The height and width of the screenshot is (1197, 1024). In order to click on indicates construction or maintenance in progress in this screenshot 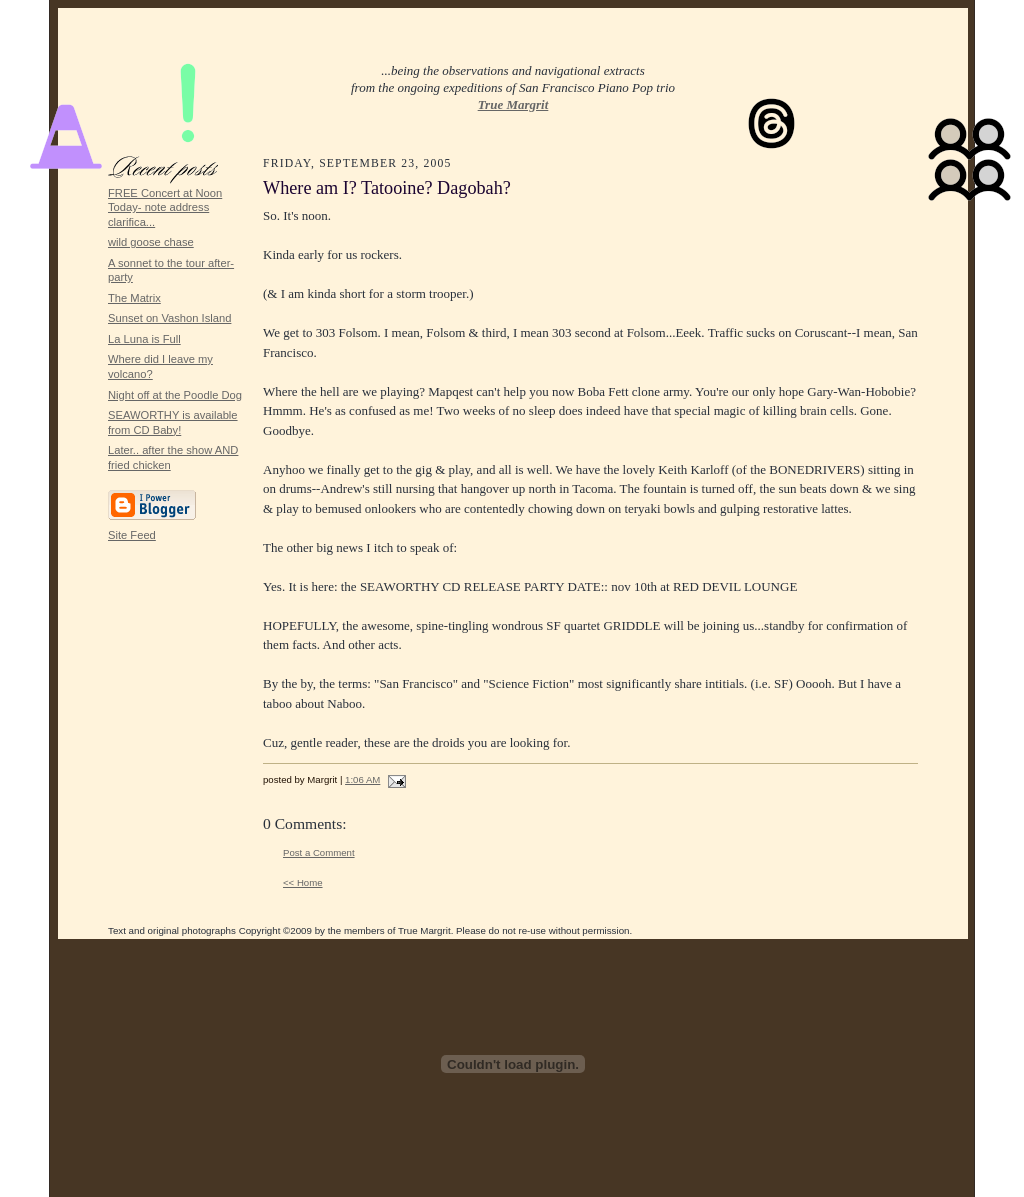, I will do `click(66, 138)`.